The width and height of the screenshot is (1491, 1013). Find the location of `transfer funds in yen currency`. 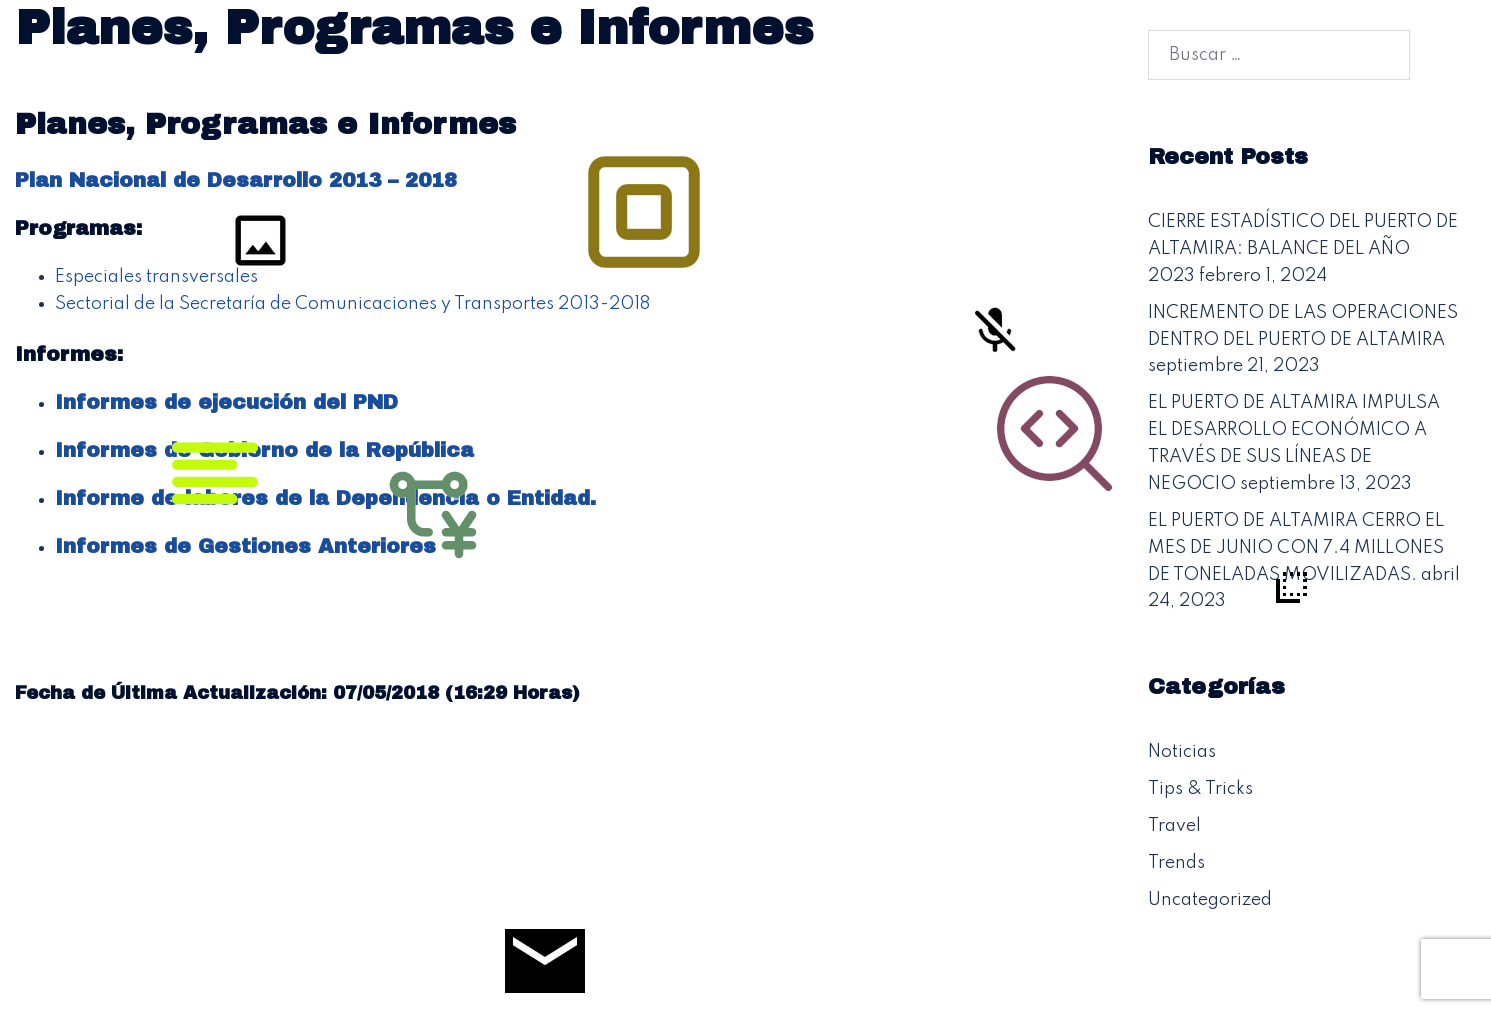

transfer funds in yen currency is located at coordinates (433, 515).